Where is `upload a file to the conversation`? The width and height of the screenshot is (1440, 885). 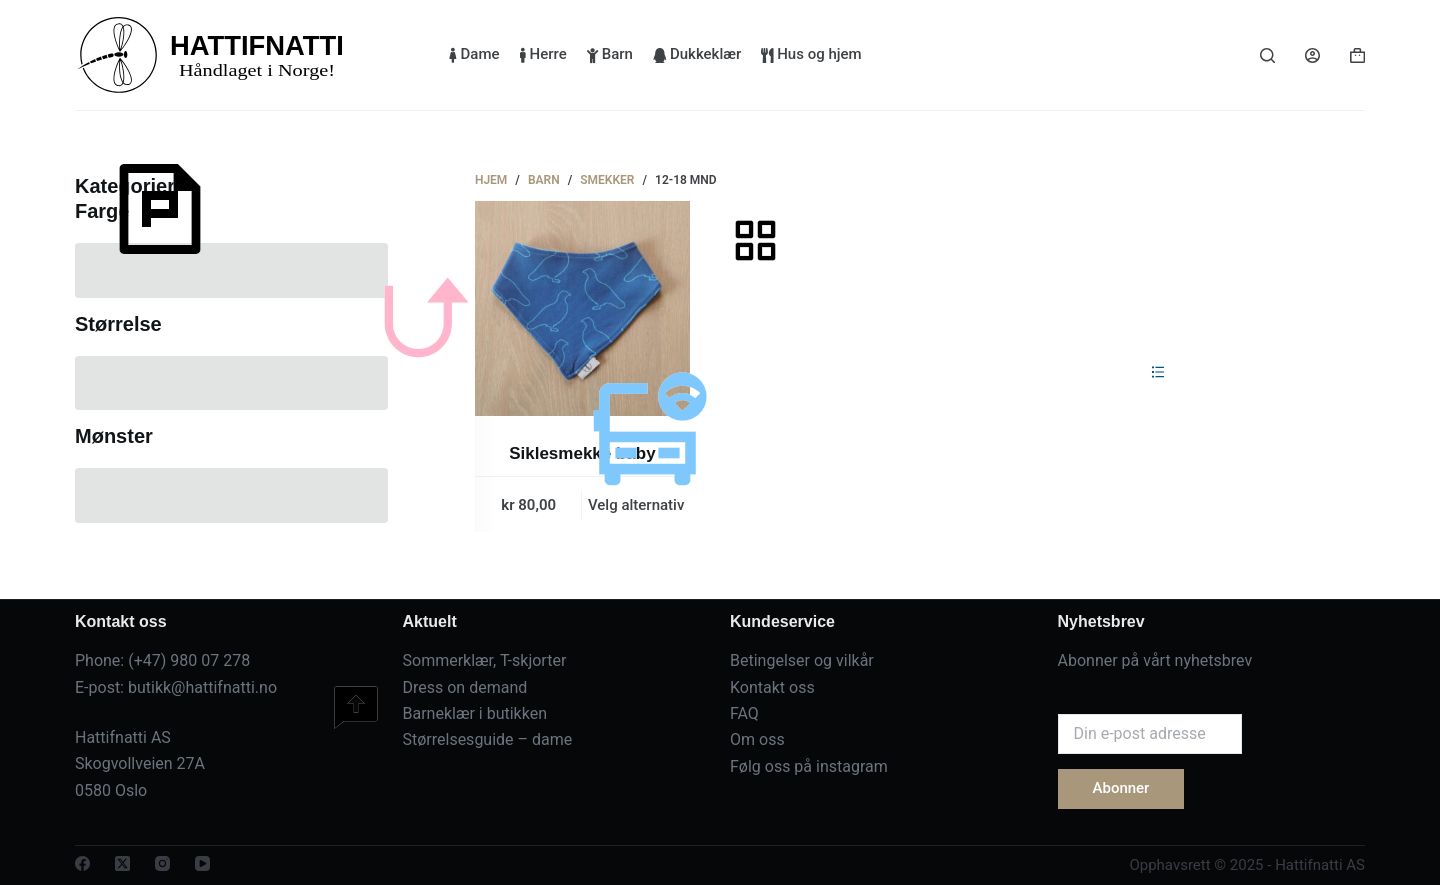 upload a file to the conversation is located at coordinates (356, 706).